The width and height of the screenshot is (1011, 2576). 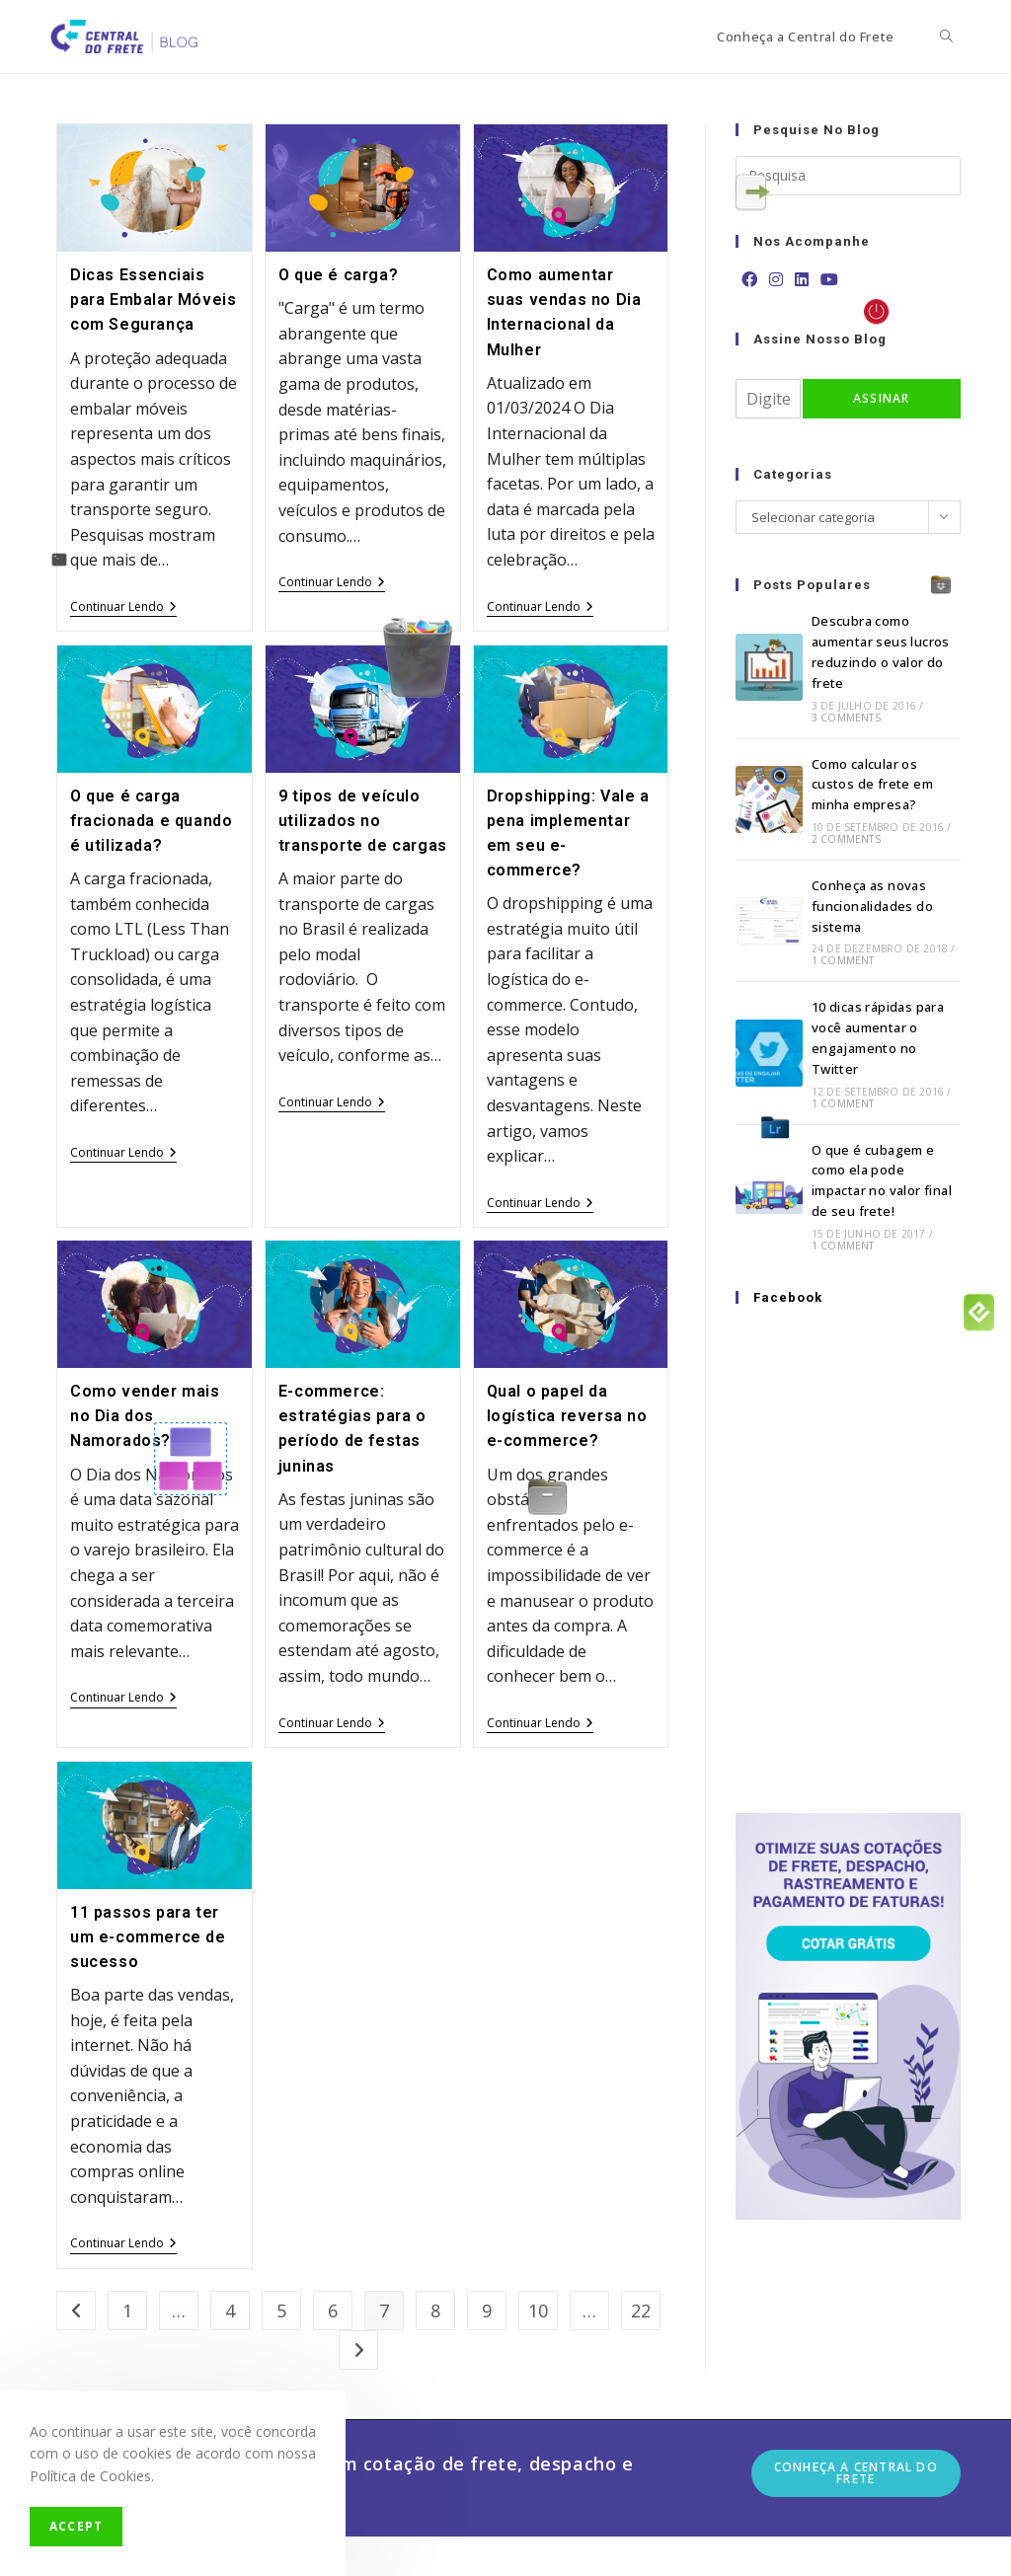 I want to click on select all items in the current view, so click(x=191, y=1459).